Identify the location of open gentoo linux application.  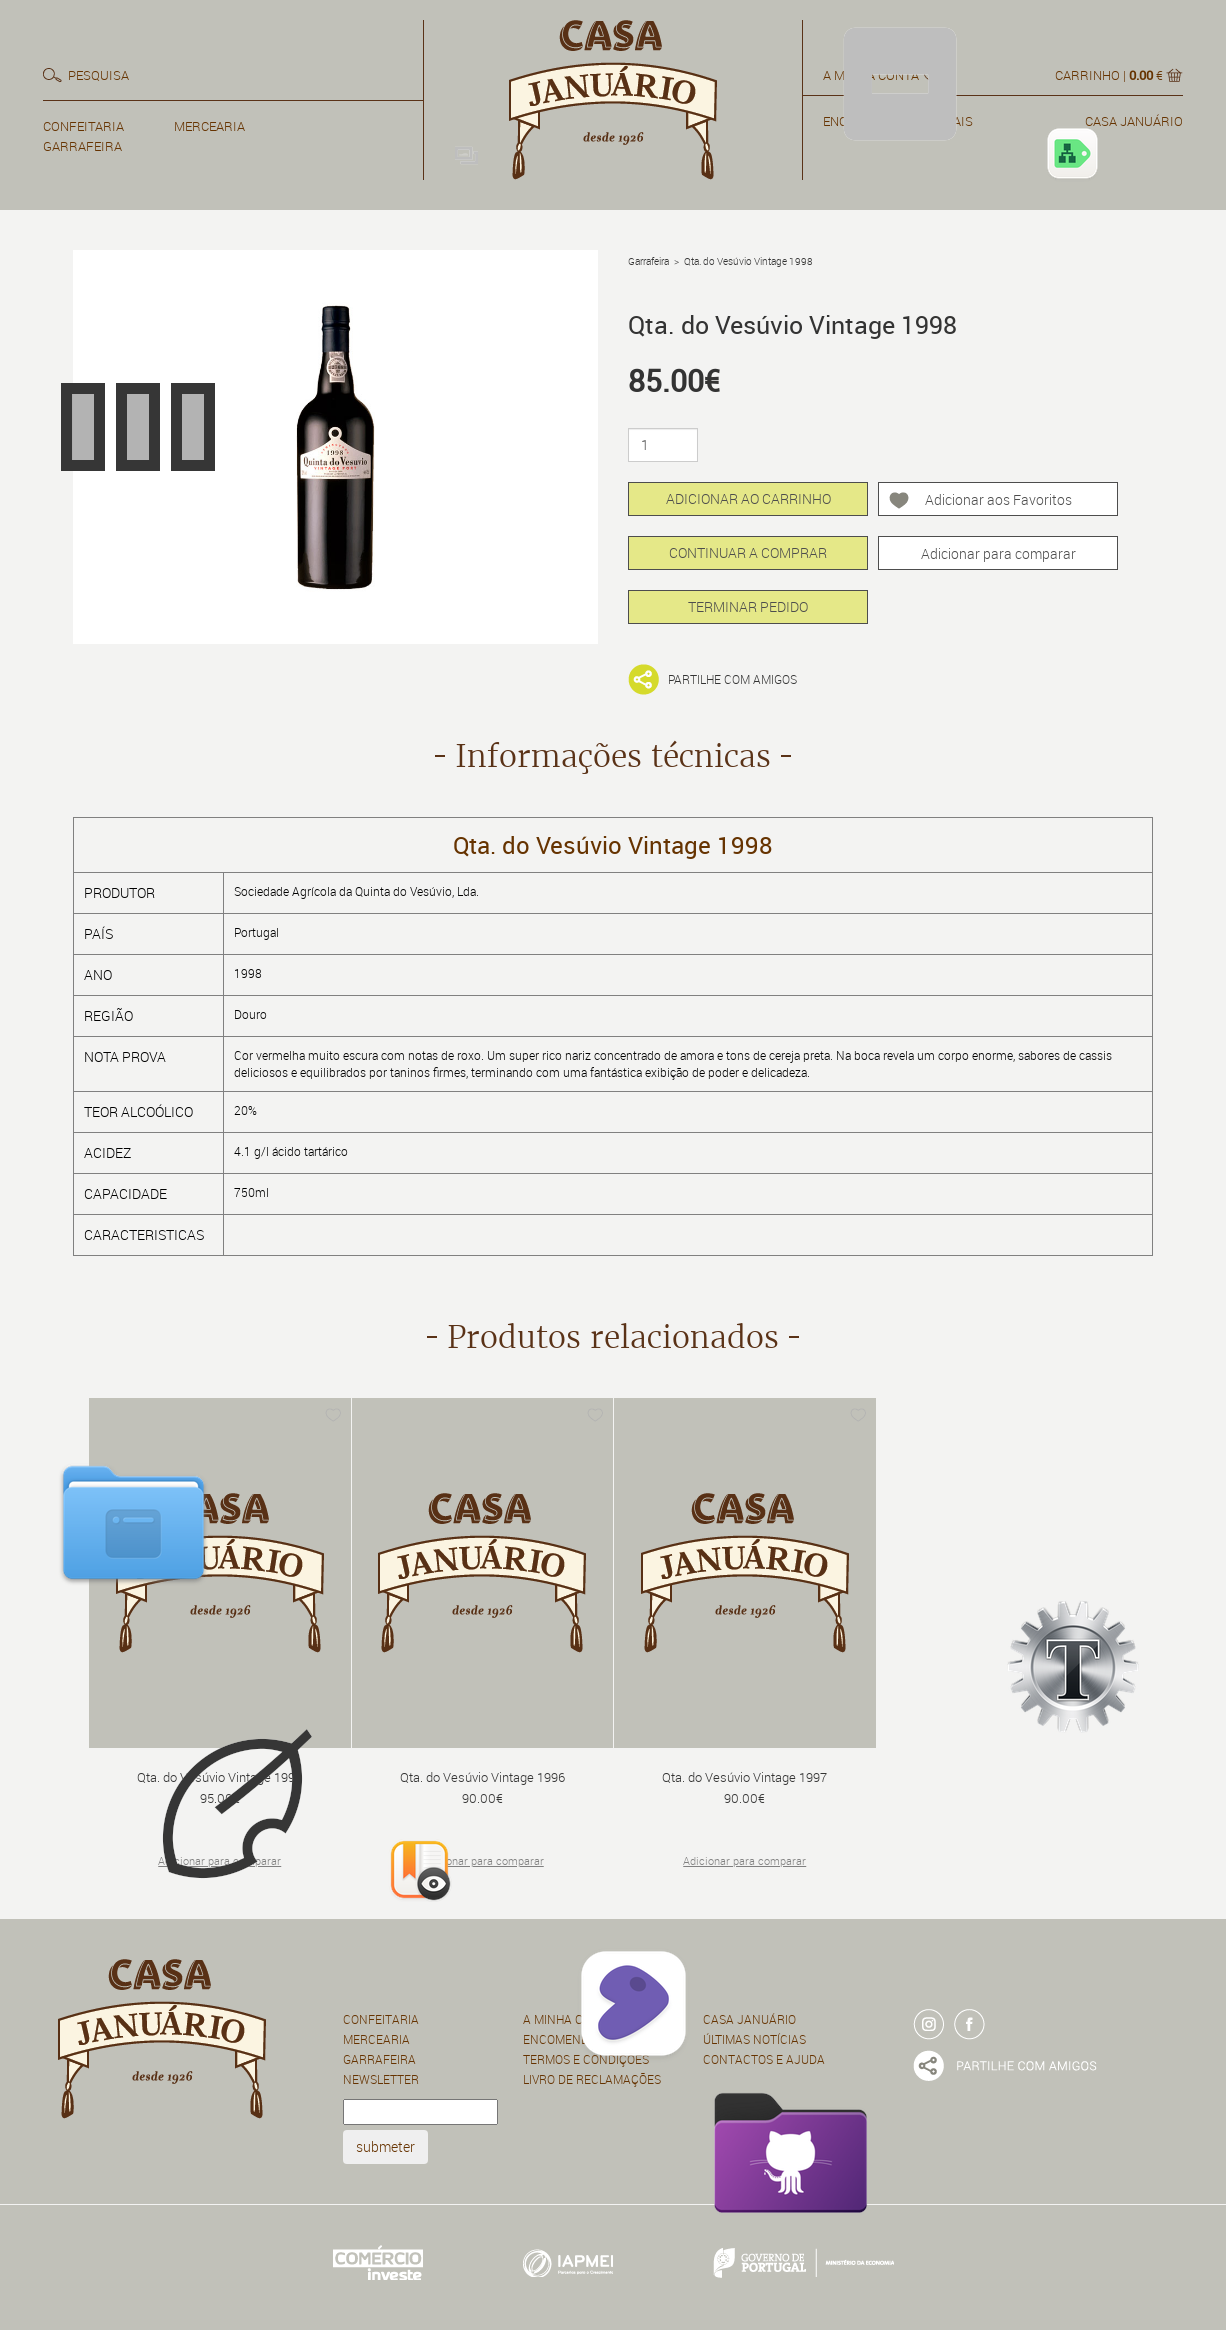
(633, 2003).